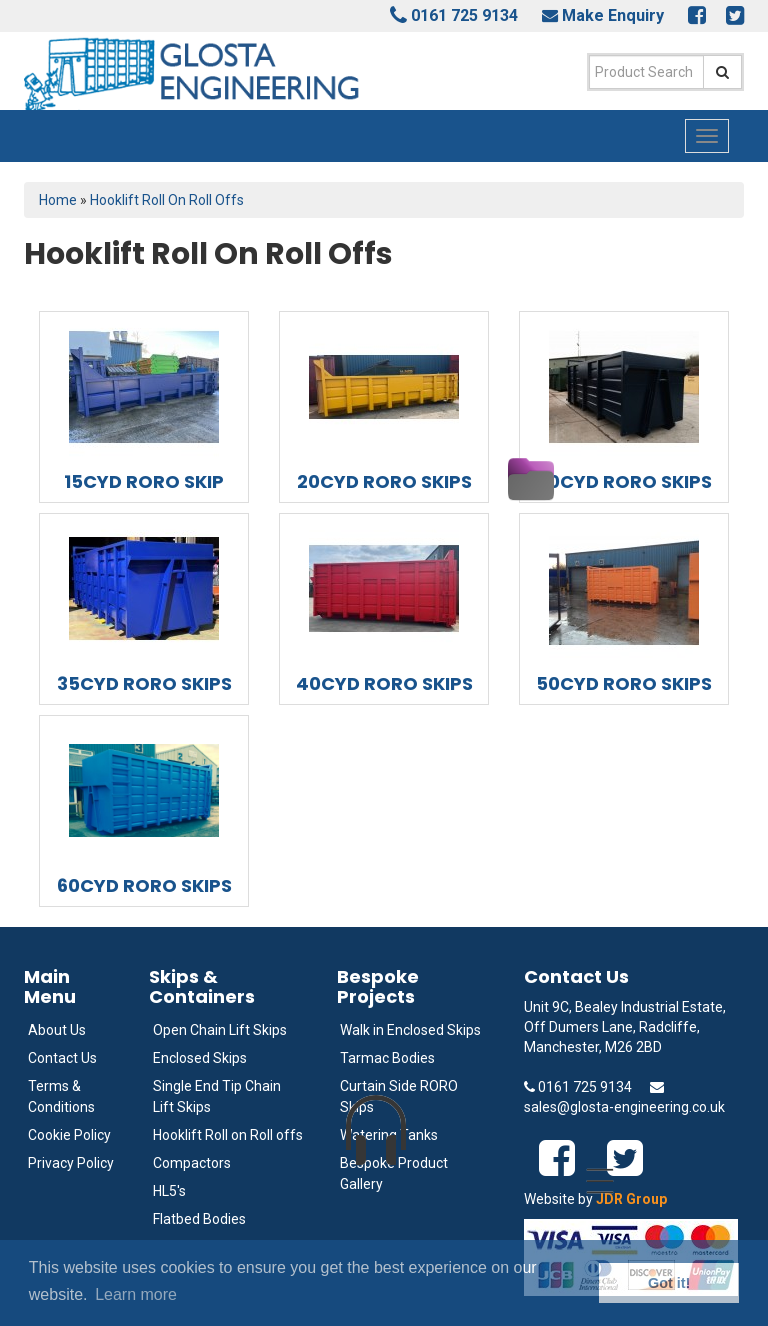 The image size is (768, 1326). I want to click on audio output set to headphones, so click(376, 1130).